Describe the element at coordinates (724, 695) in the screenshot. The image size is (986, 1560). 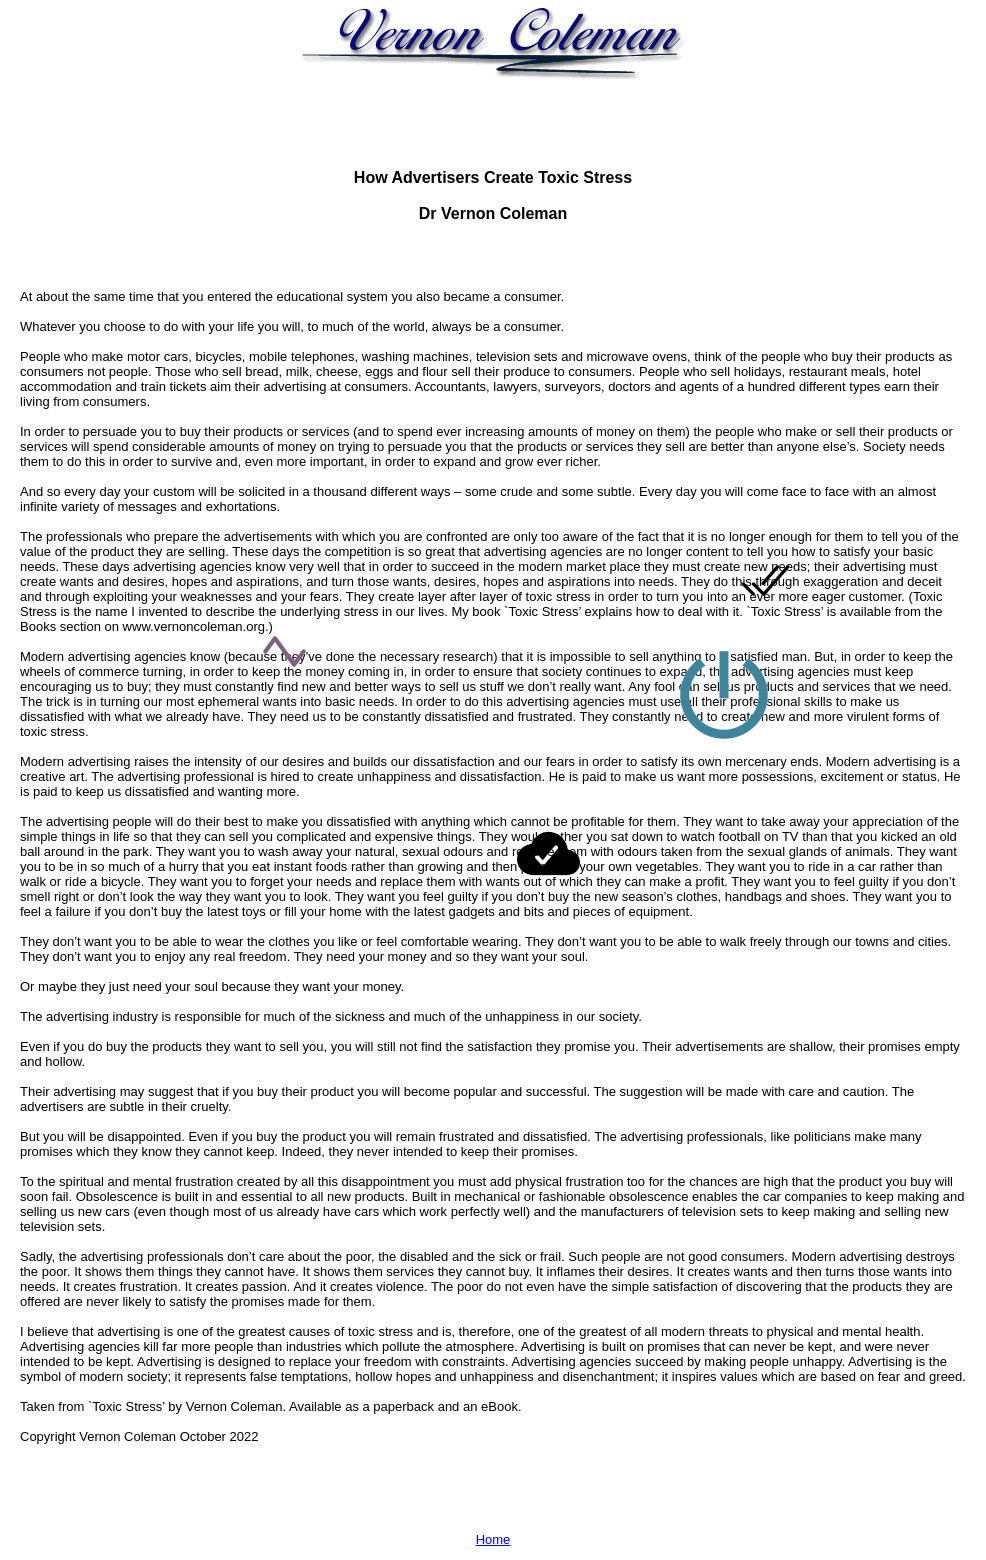
I see `turn off or shut down the device` at that location.